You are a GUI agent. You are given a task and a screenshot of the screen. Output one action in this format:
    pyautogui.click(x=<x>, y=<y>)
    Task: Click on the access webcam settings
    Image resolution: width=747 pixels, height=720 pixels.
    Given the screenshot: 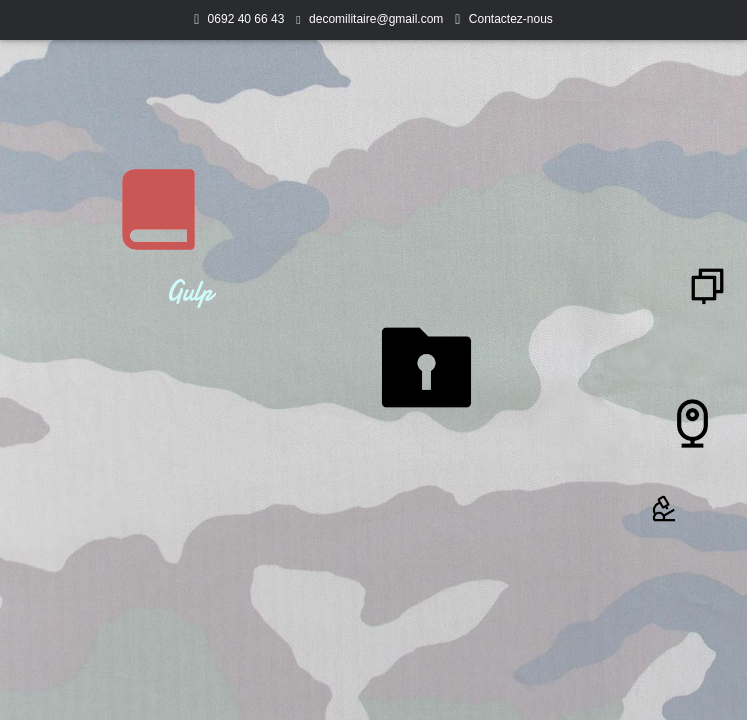 What is the action you would take?
    pyautogui.click(x=692, y=423)
    